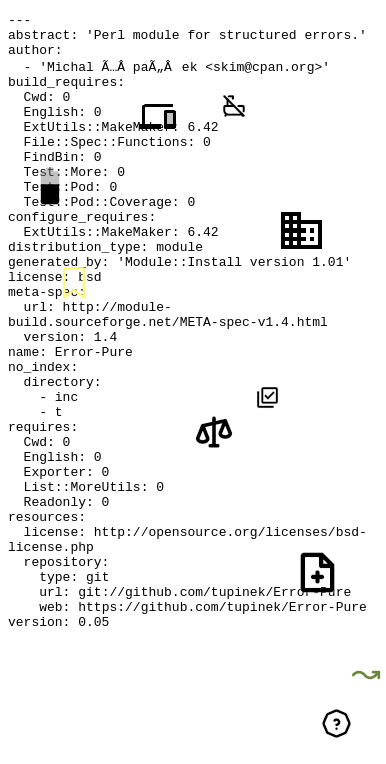 The width and height of the screenshot is (386, 764). I want to click on indicates bathtub or bath feature is unavailable, so click(234, 106).